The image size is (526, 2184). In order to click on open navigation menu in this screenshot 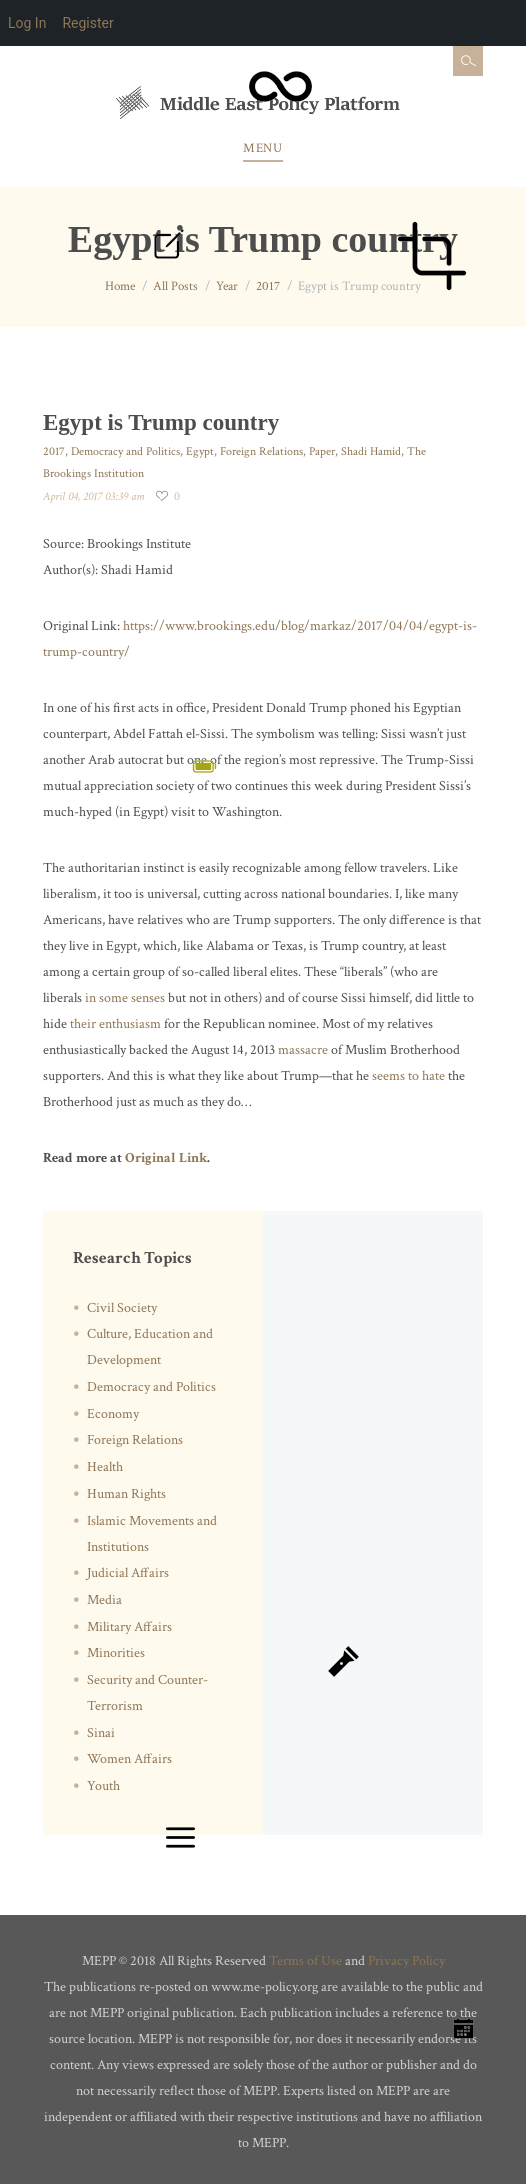, I will do `click(180, 1837)`.